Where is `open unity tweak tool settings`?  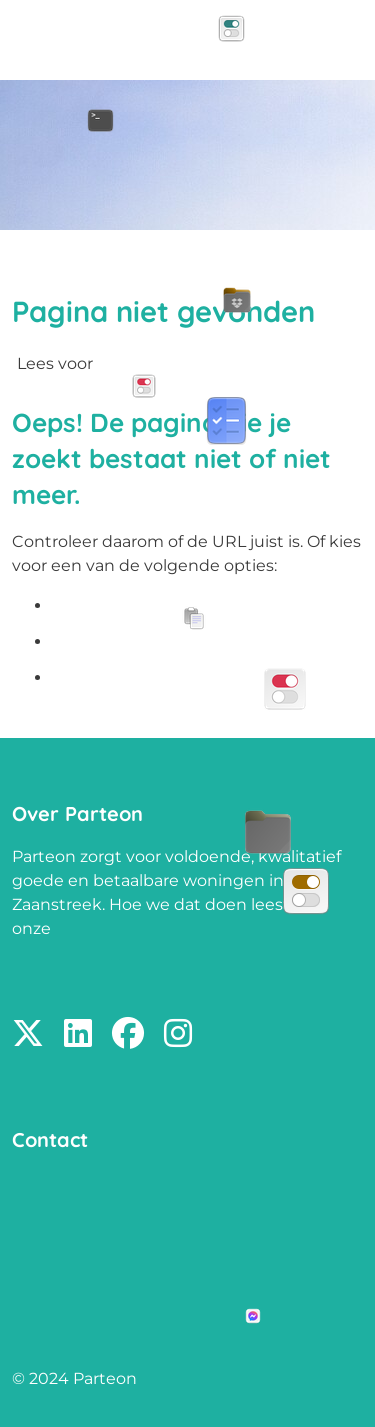 open unity tweak tool settings is located at coordinates (306, 891).